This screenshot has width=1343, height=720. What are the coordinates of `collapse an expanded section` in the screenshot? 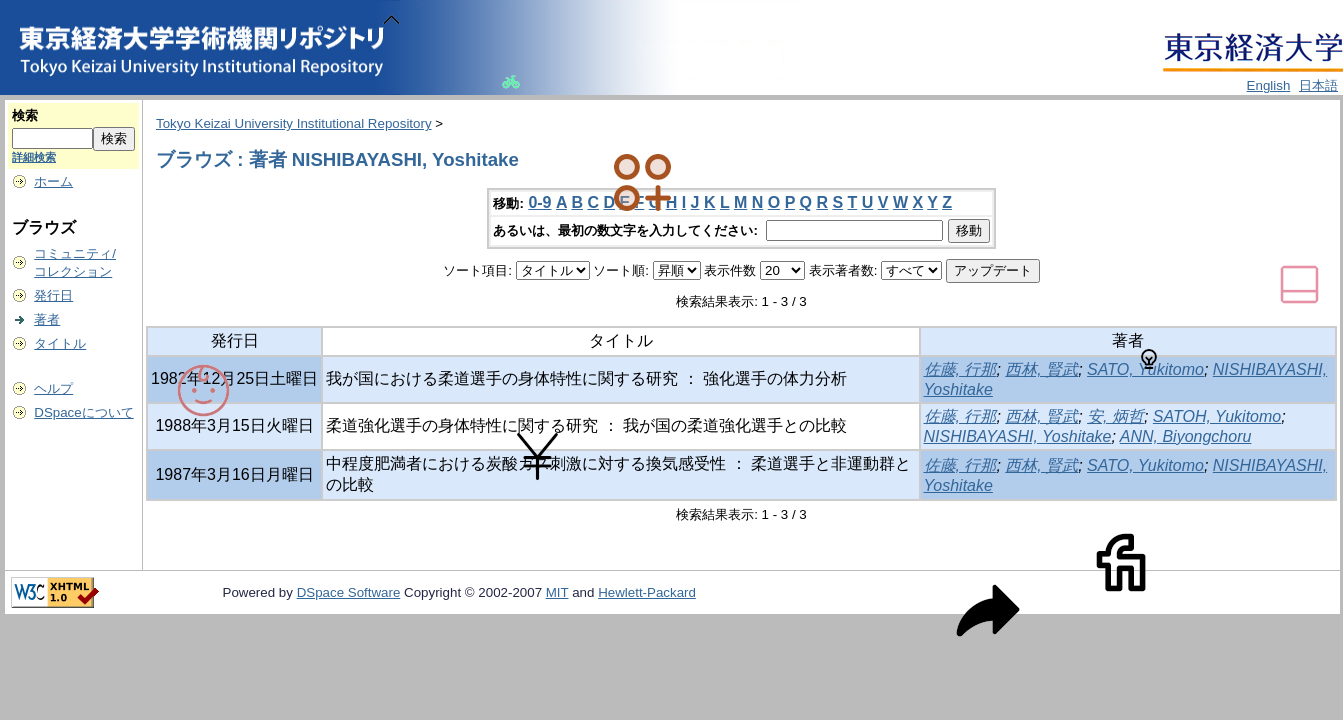 It's located at (391, 19).